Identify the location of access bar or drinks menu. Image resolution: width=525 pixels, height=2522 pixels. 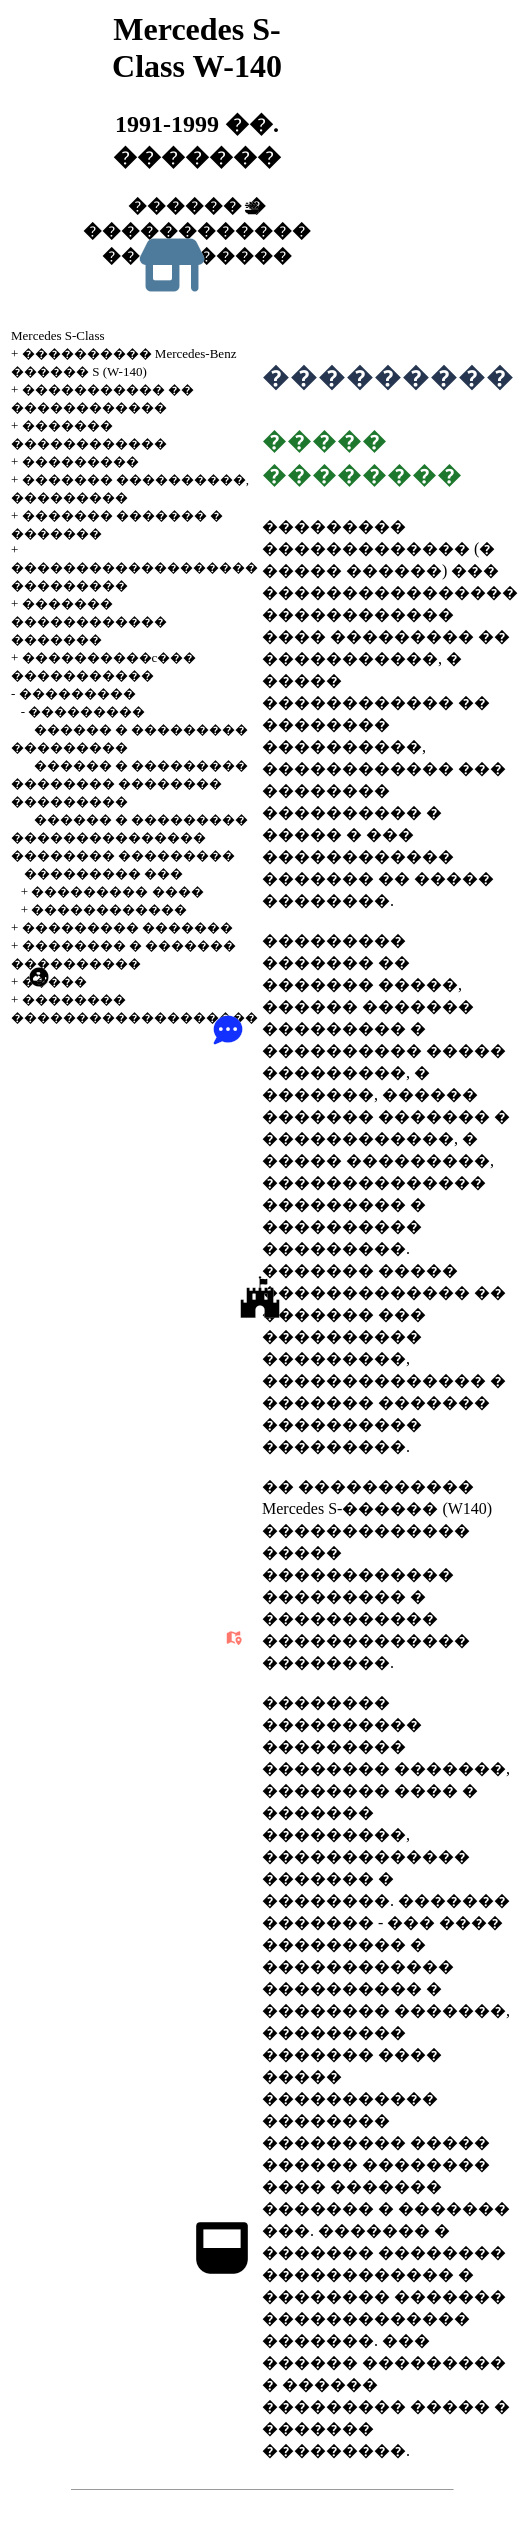
(222, 2248).